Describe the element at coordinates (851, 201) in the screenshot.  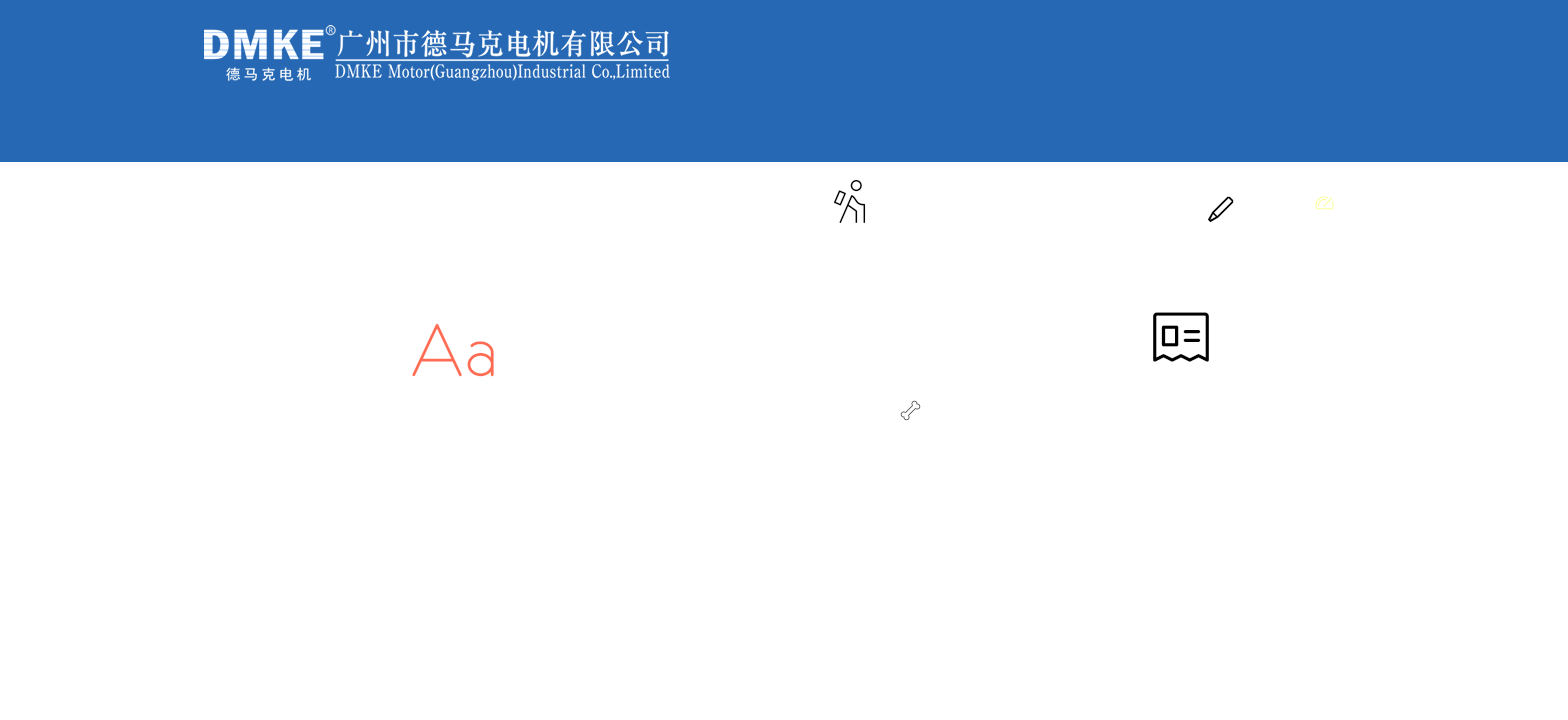
I see `access hiking trails or outdoor activities` at that location.